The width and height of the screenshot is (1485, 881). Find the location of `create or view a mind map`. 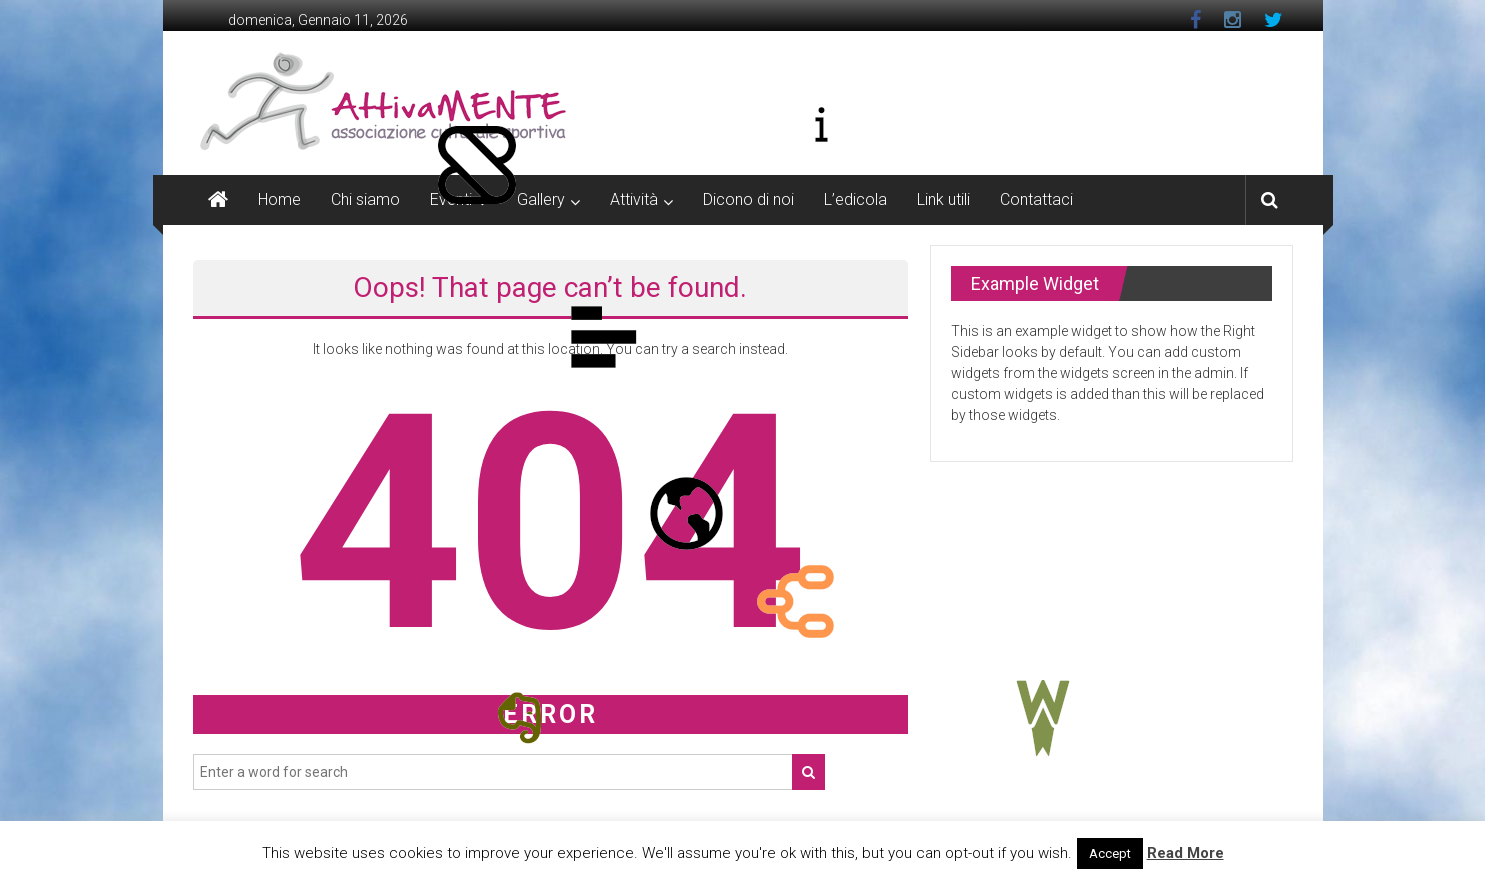

create or view a mind map is located at coordinates (797, 601).